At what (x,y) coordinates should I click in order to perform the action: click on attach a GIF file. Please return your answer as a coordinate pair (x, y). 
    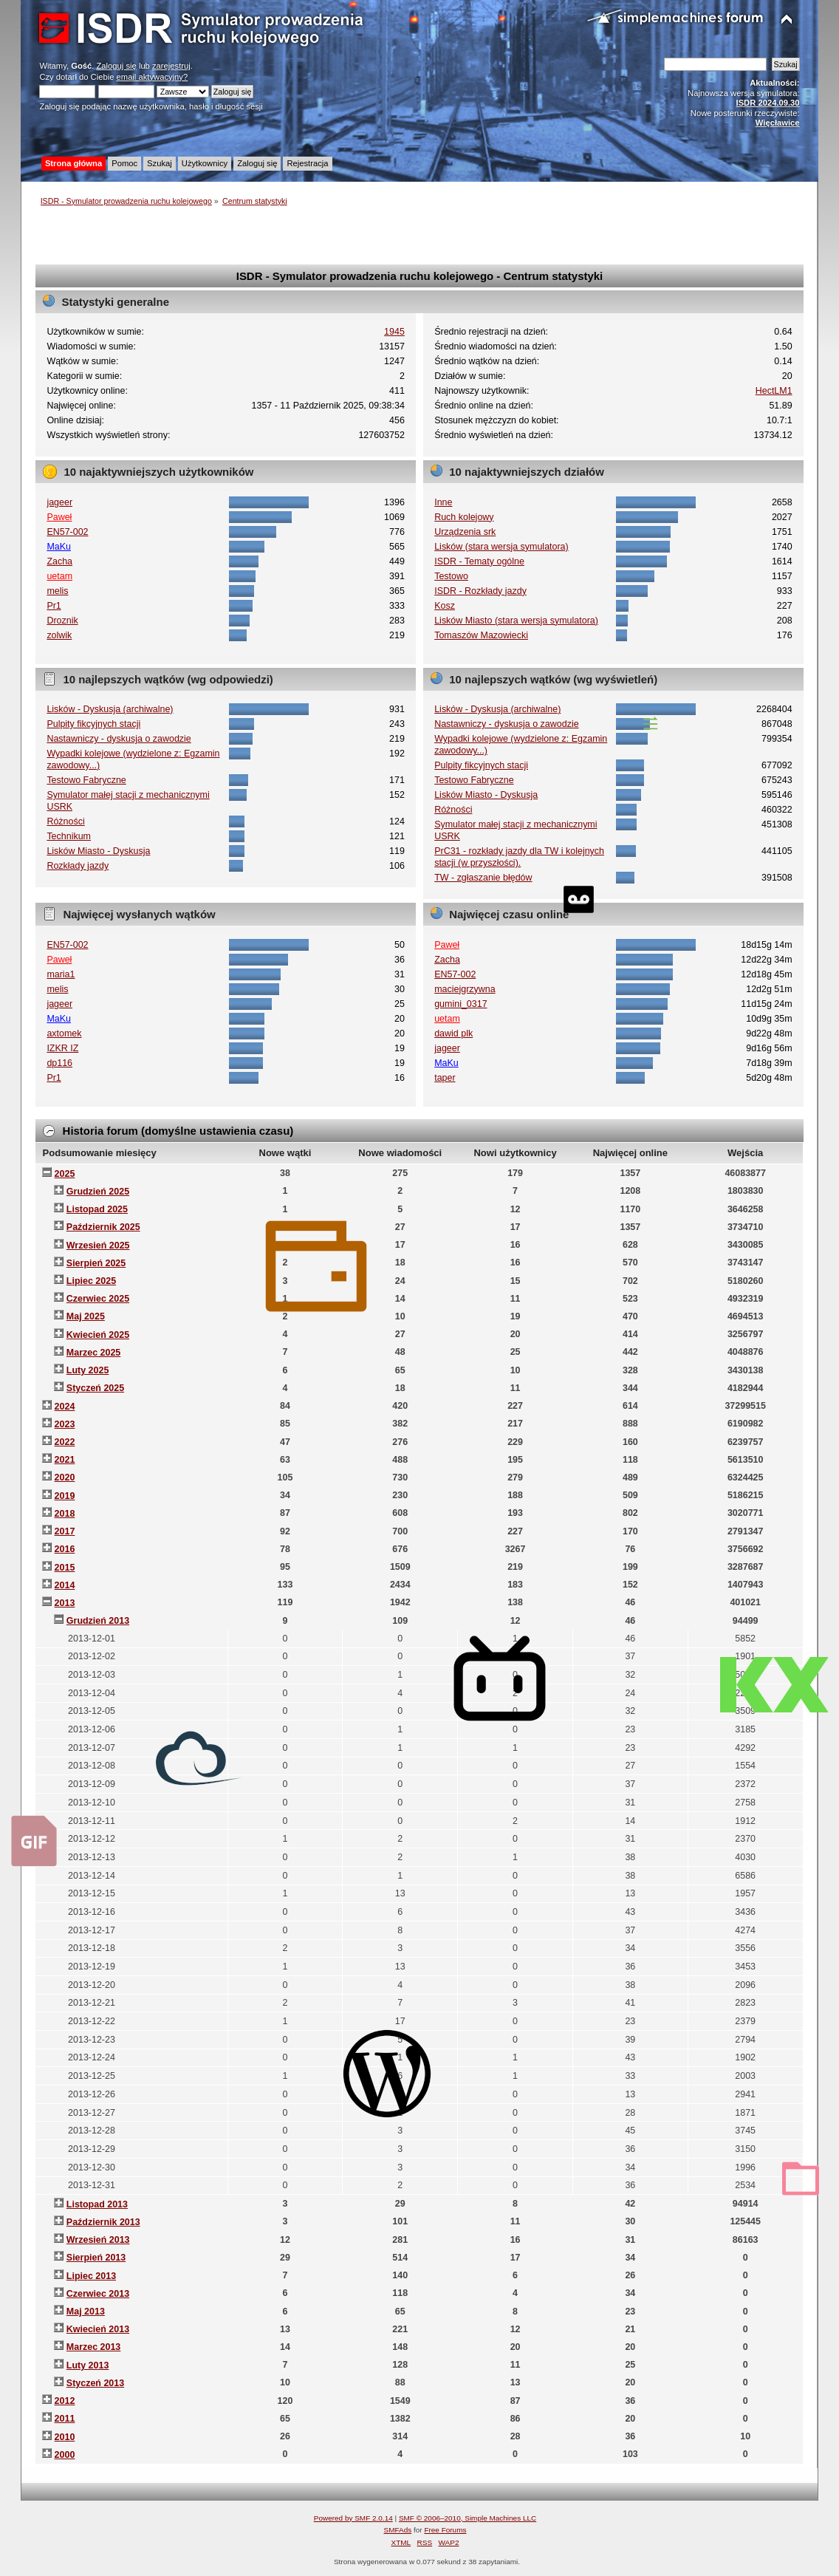
    Looking at the image, I should click on (34, 1841).